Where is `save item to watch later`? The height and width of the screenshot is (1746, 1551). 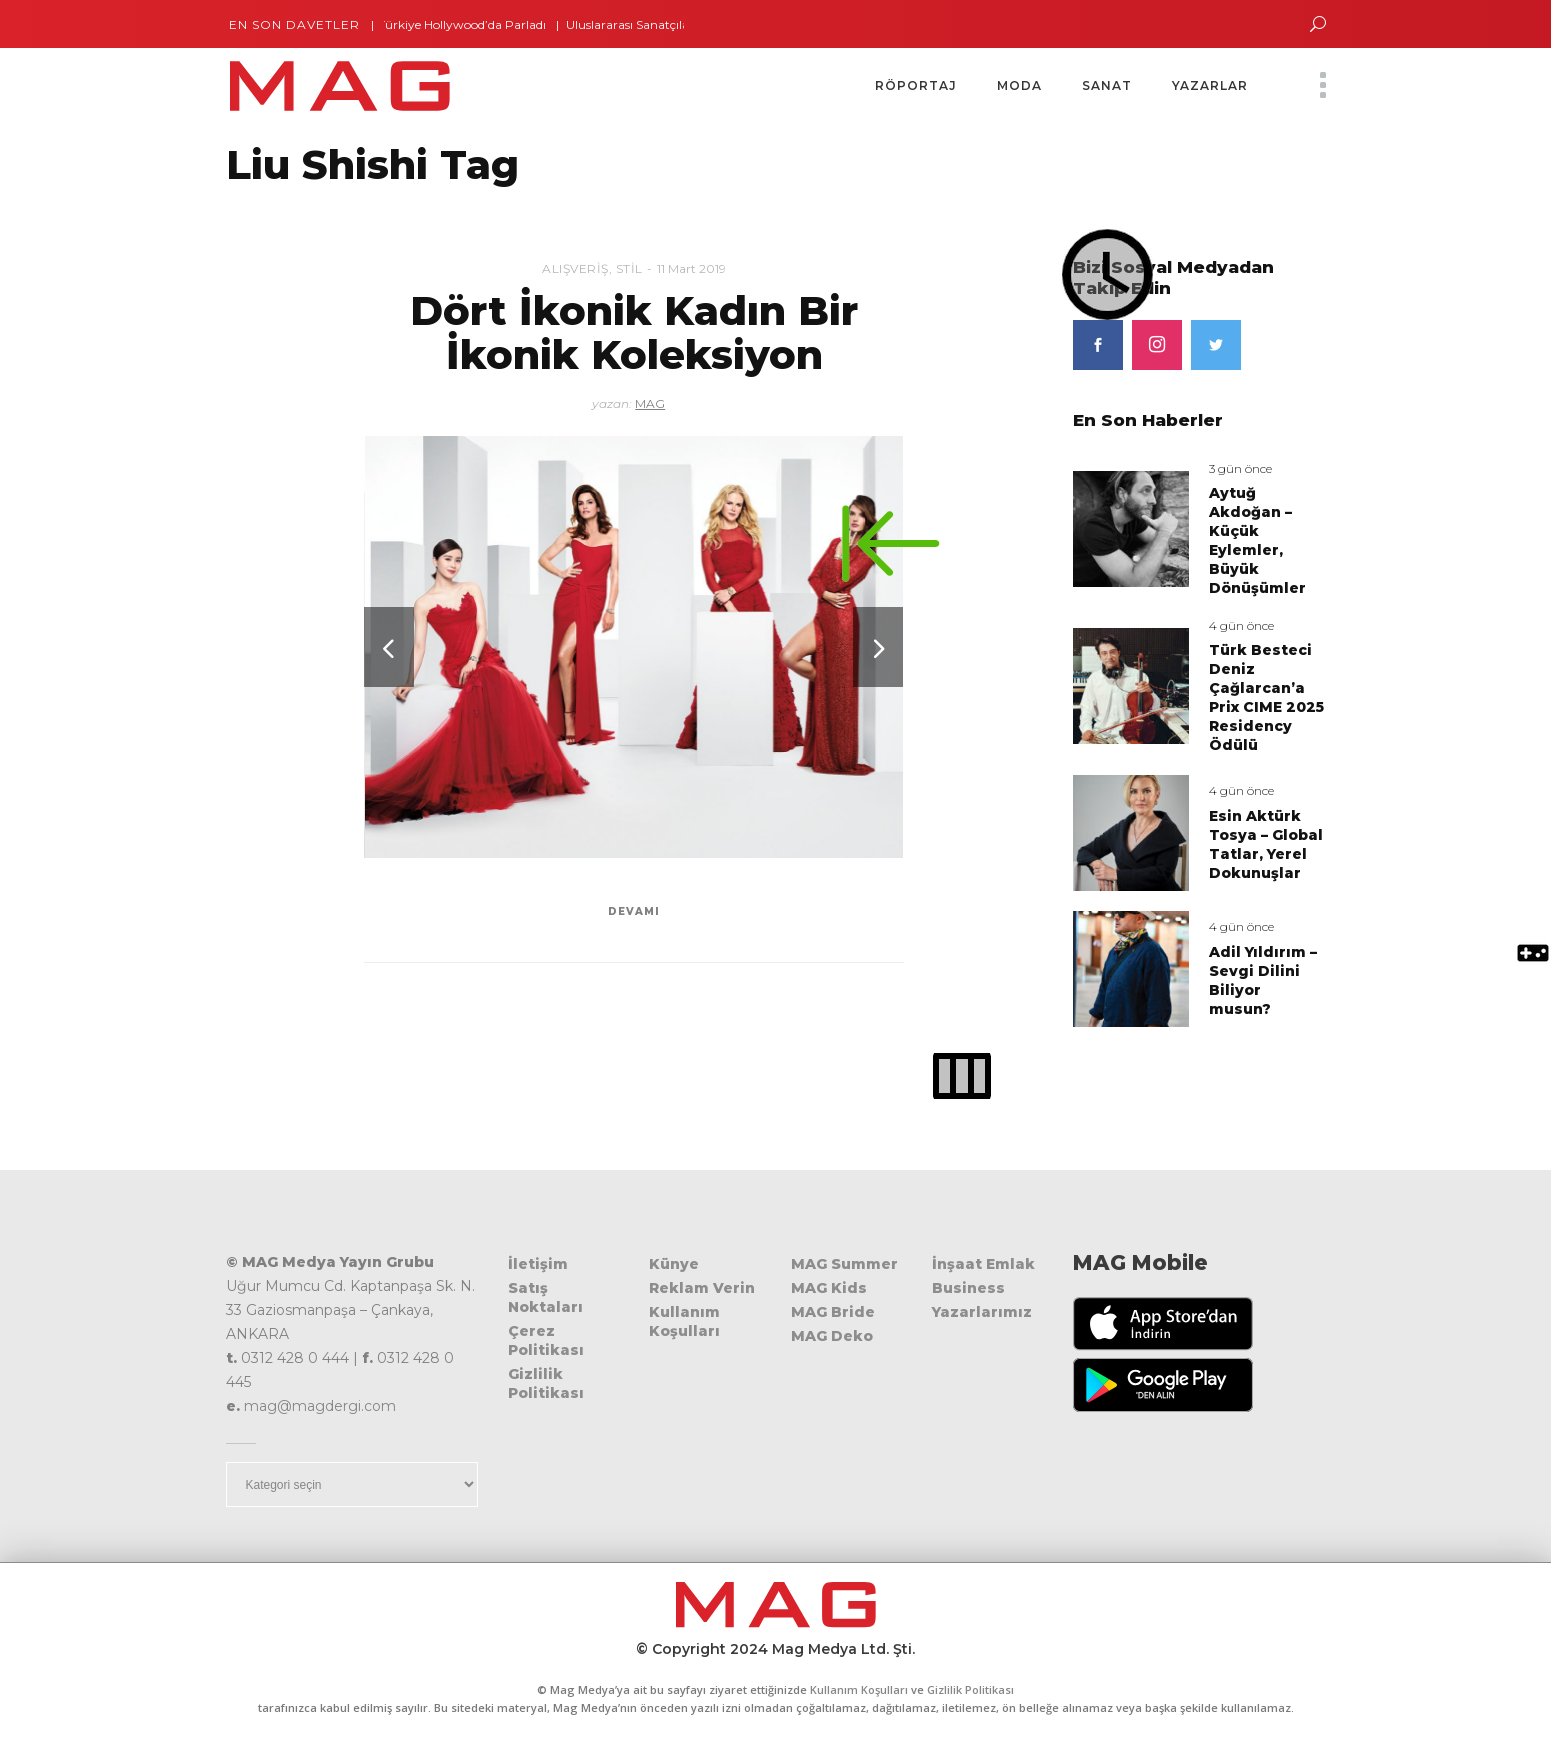 save item to watch later is located at coordinates (1107, 274).